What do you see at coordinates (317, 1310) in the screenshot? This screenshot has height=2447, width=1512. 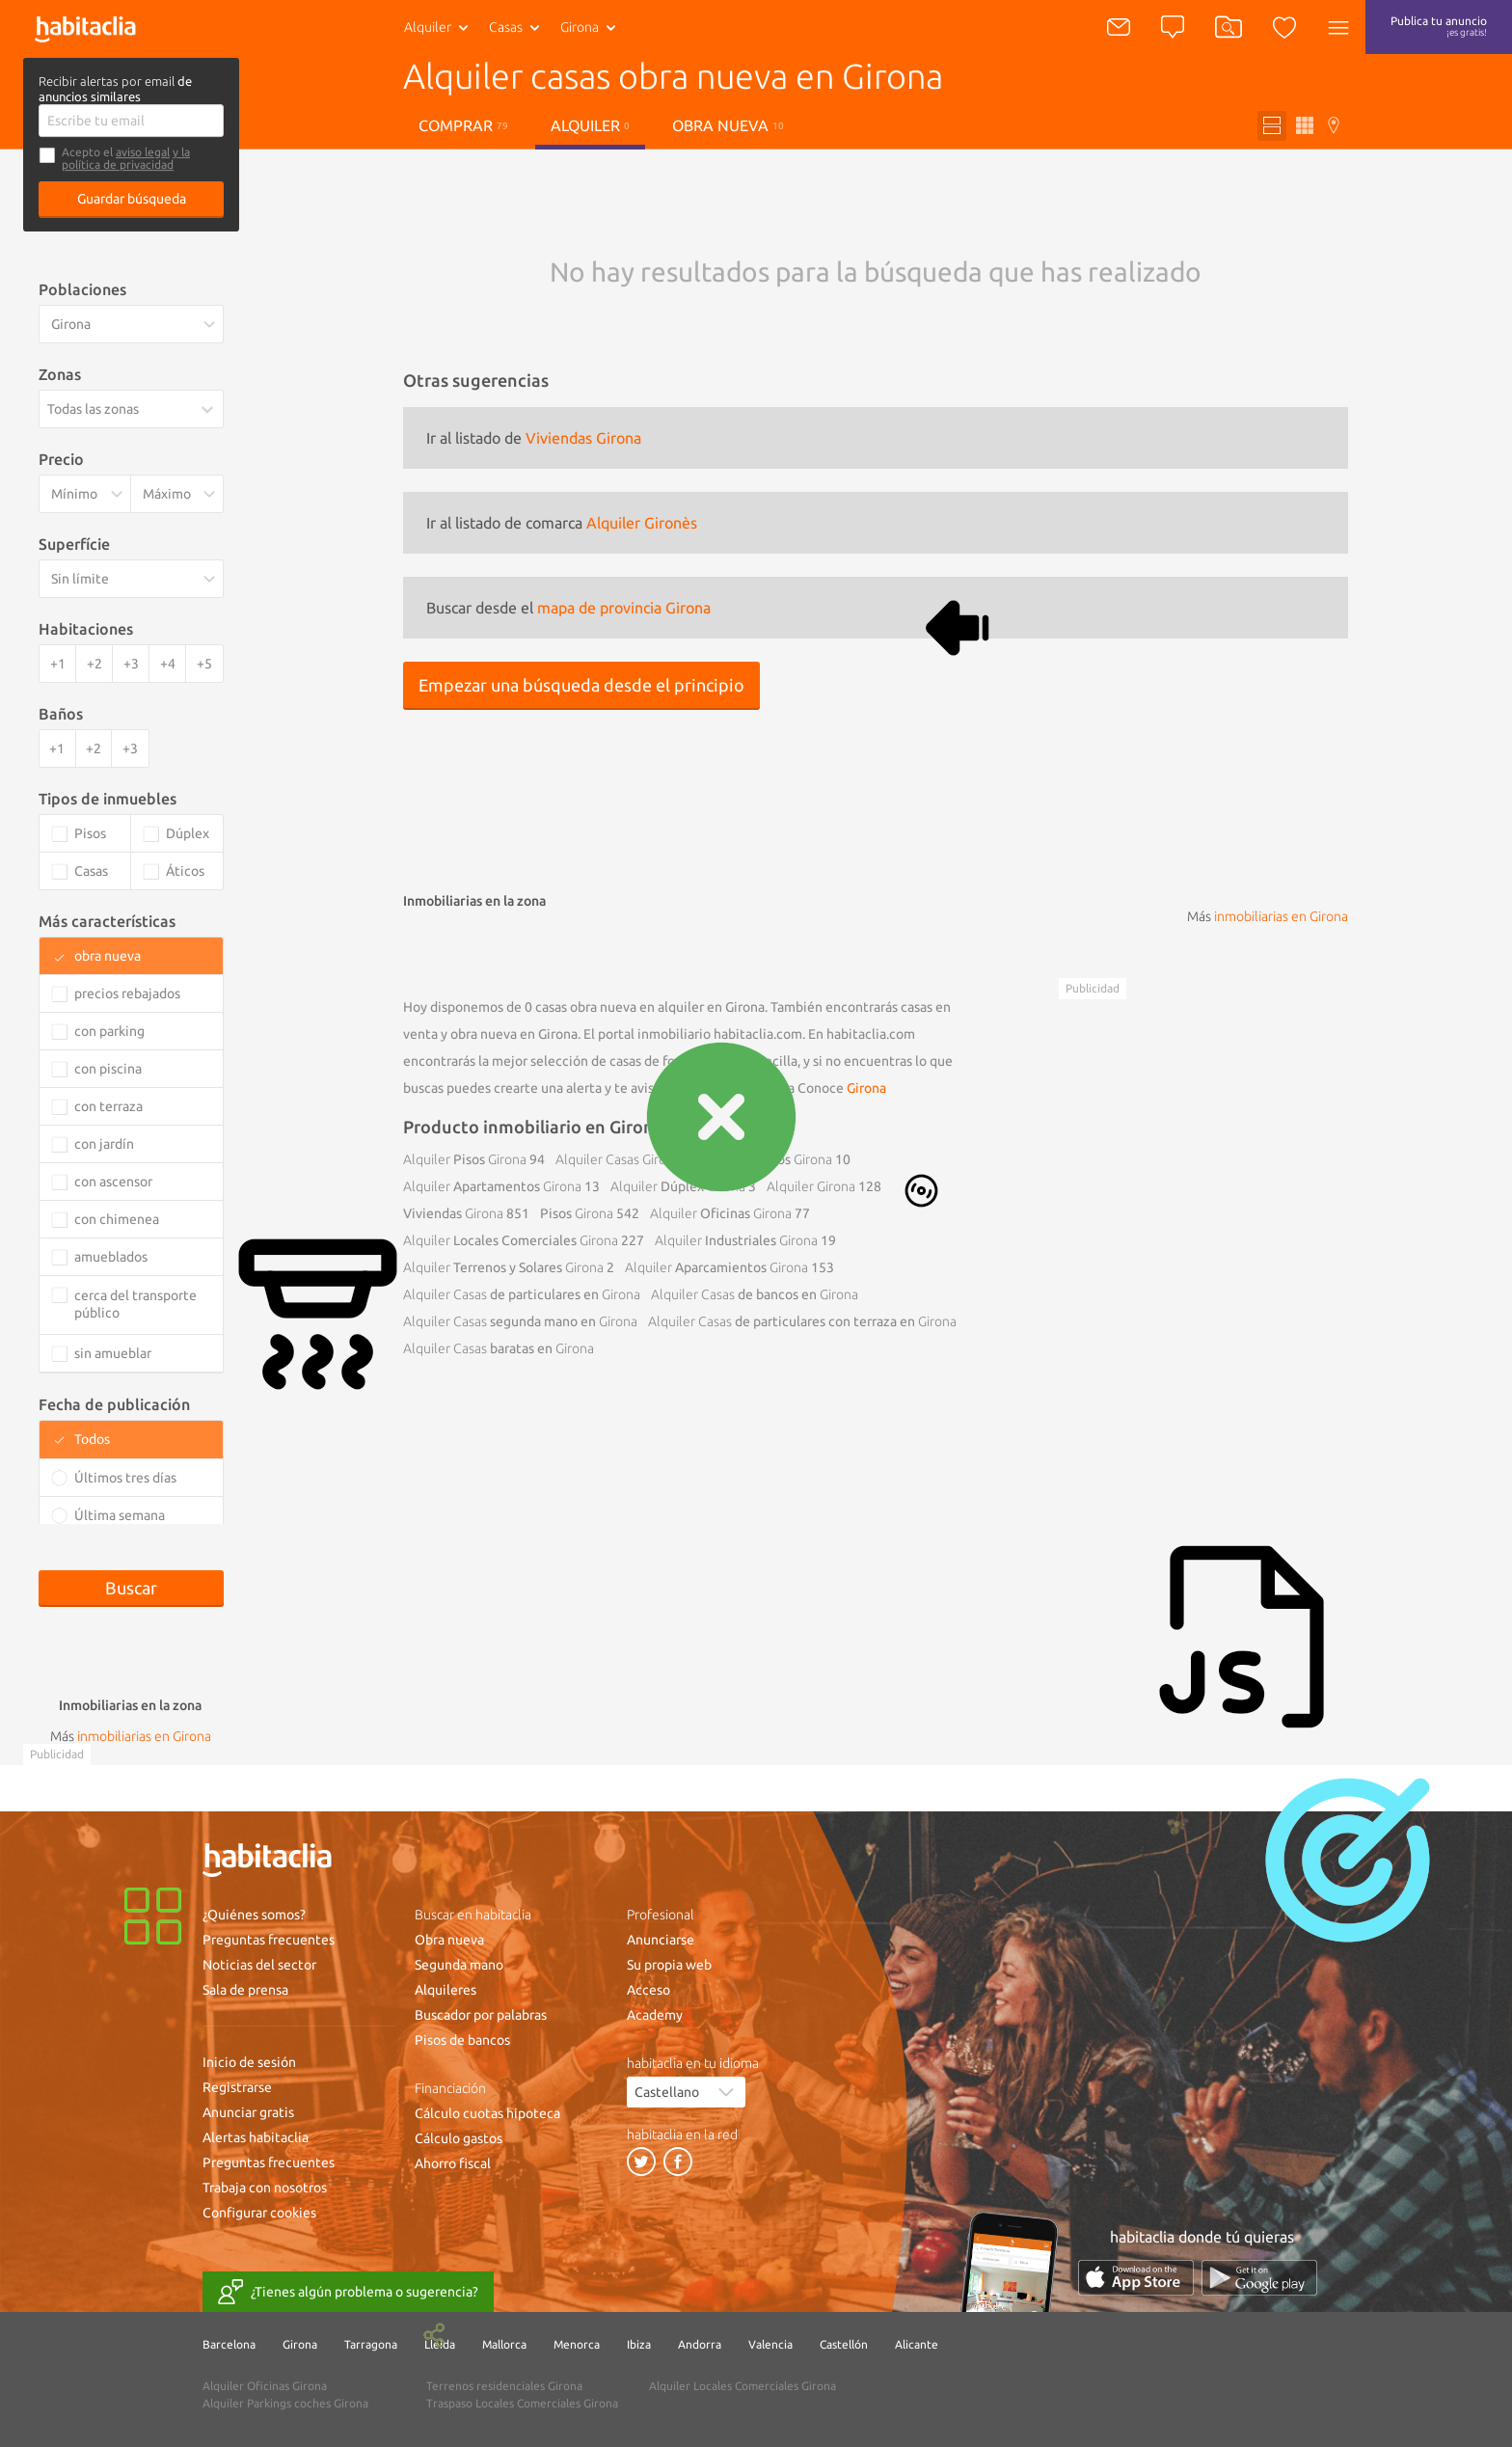 I see `smoke detector alert or status indicator` at bounding box center [317, 1310].